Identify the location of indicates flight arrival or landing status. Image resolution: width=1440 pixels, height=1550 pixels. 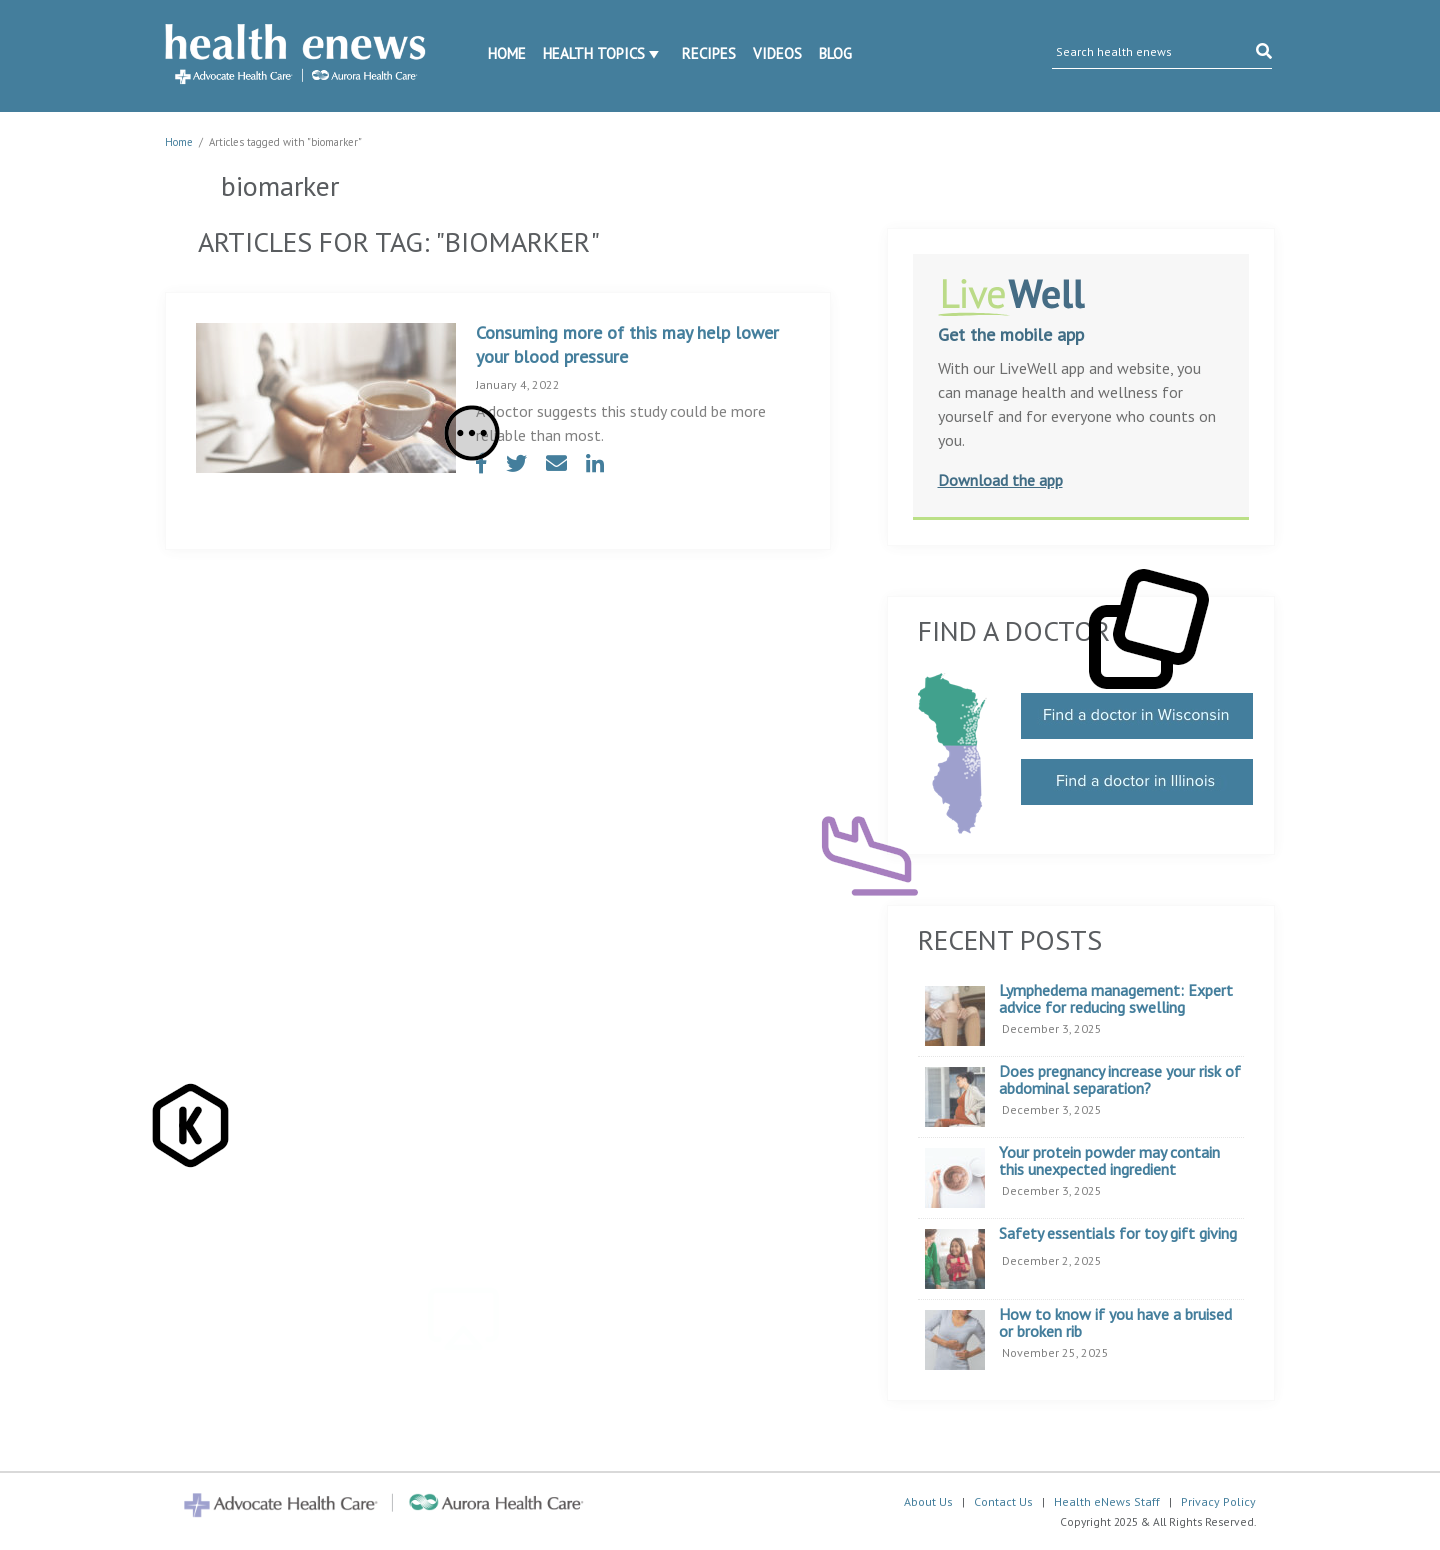
(865, 856).